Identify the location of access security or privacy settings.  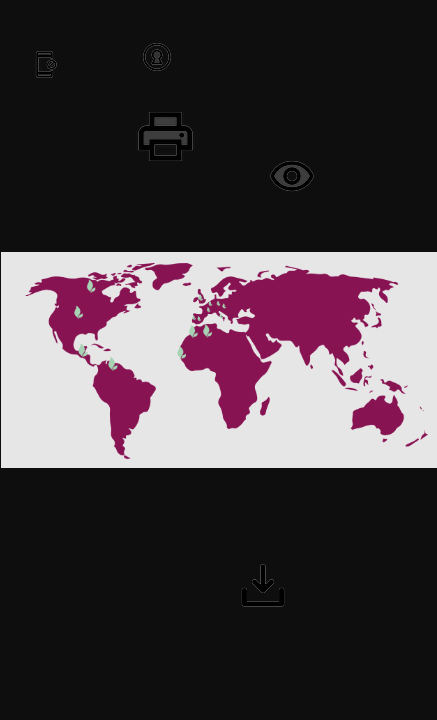
(157, 57).